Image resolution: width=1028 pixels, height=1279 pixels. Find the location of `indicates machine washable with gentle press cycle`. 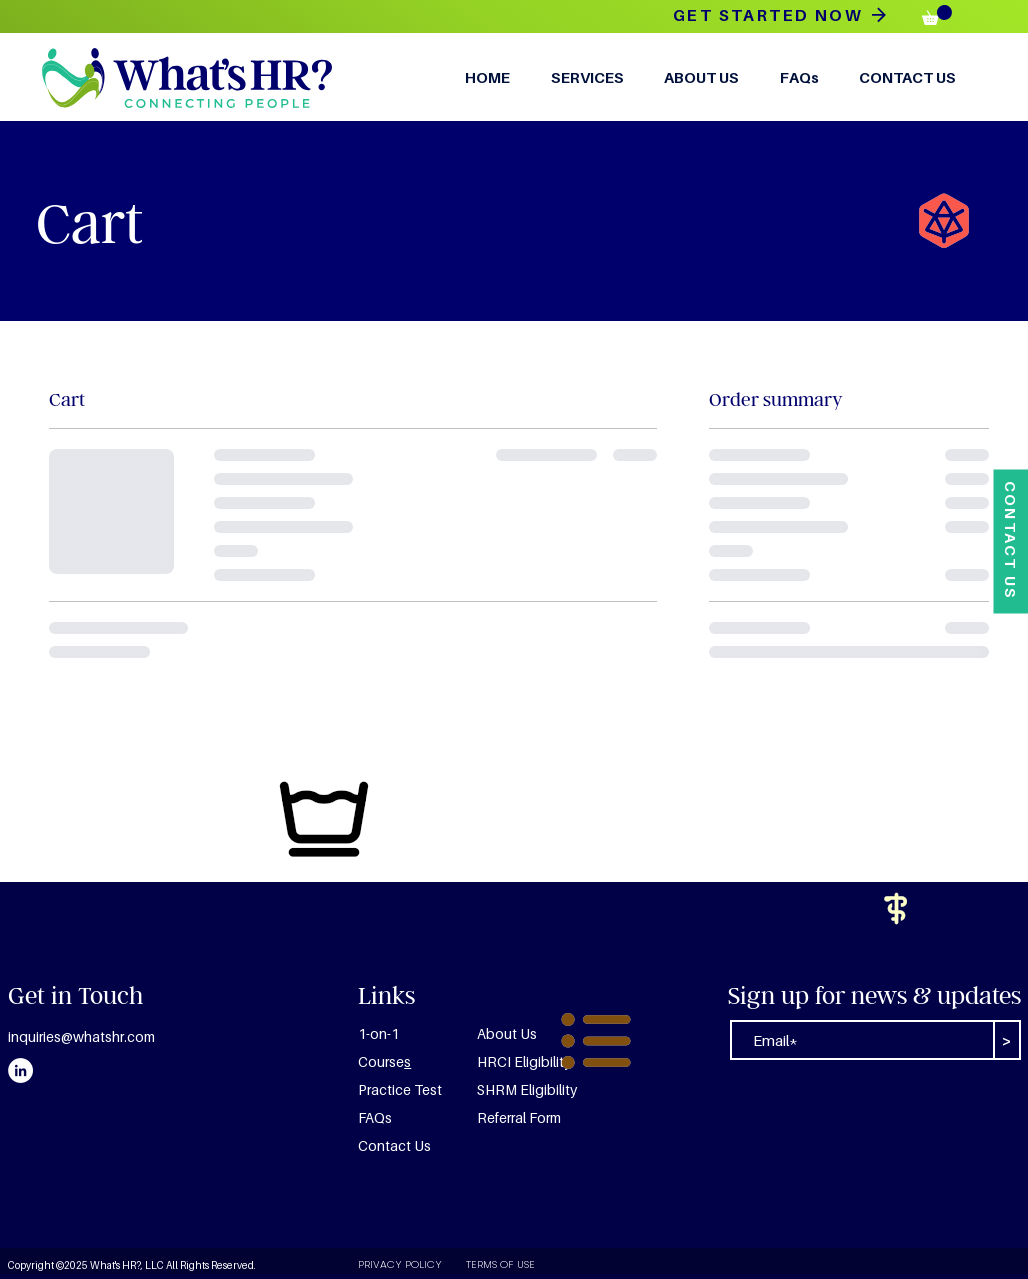

indicates machine washable with gentle press cycle is located at coordinates (324, 817).